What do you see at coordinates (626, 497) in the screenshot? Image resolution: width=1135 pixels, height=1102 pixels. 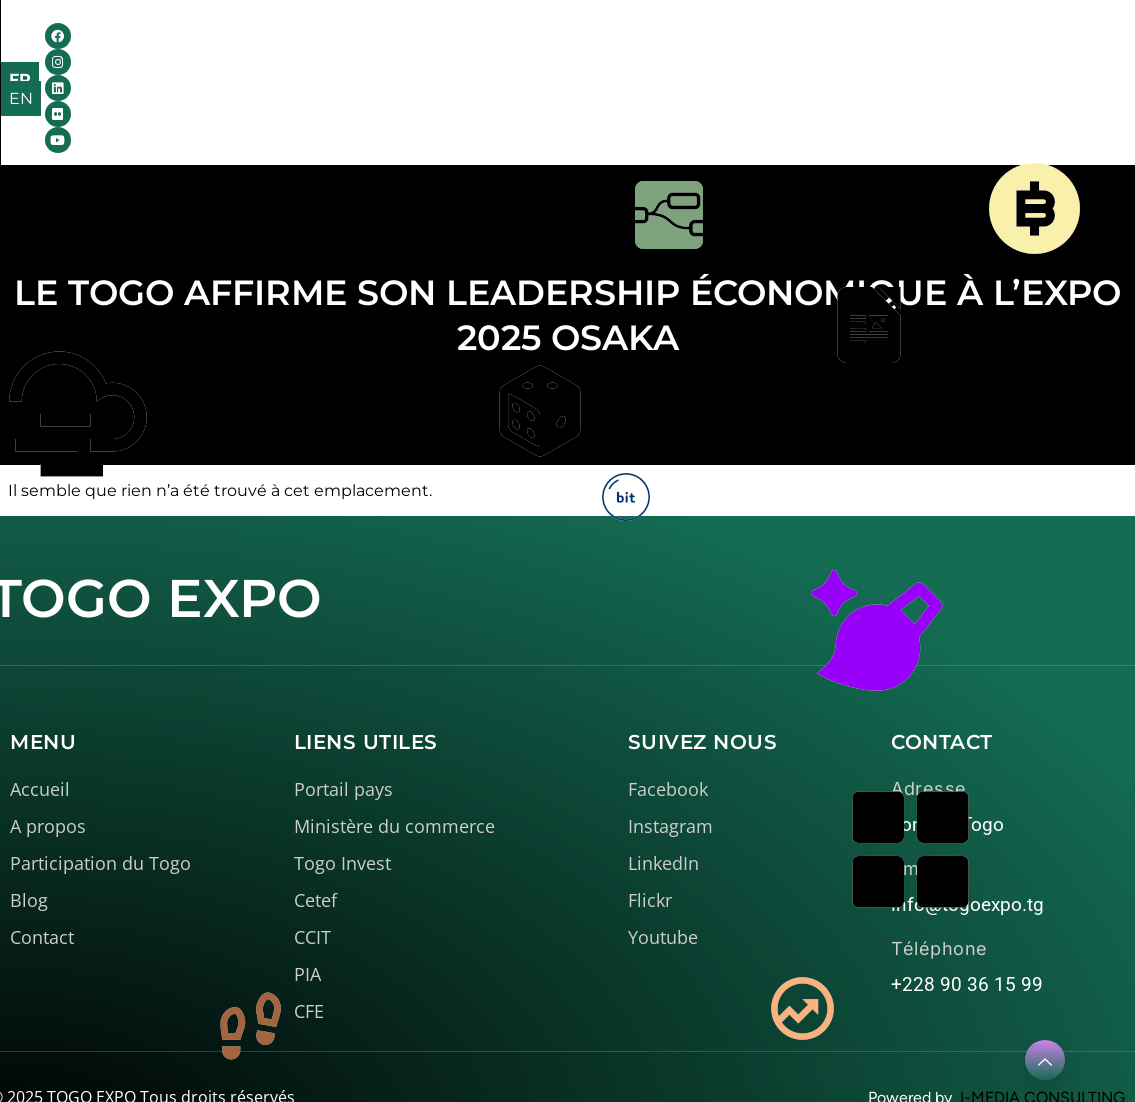 I see `bit component sharing platform logo` at bounding box center [626, 497].